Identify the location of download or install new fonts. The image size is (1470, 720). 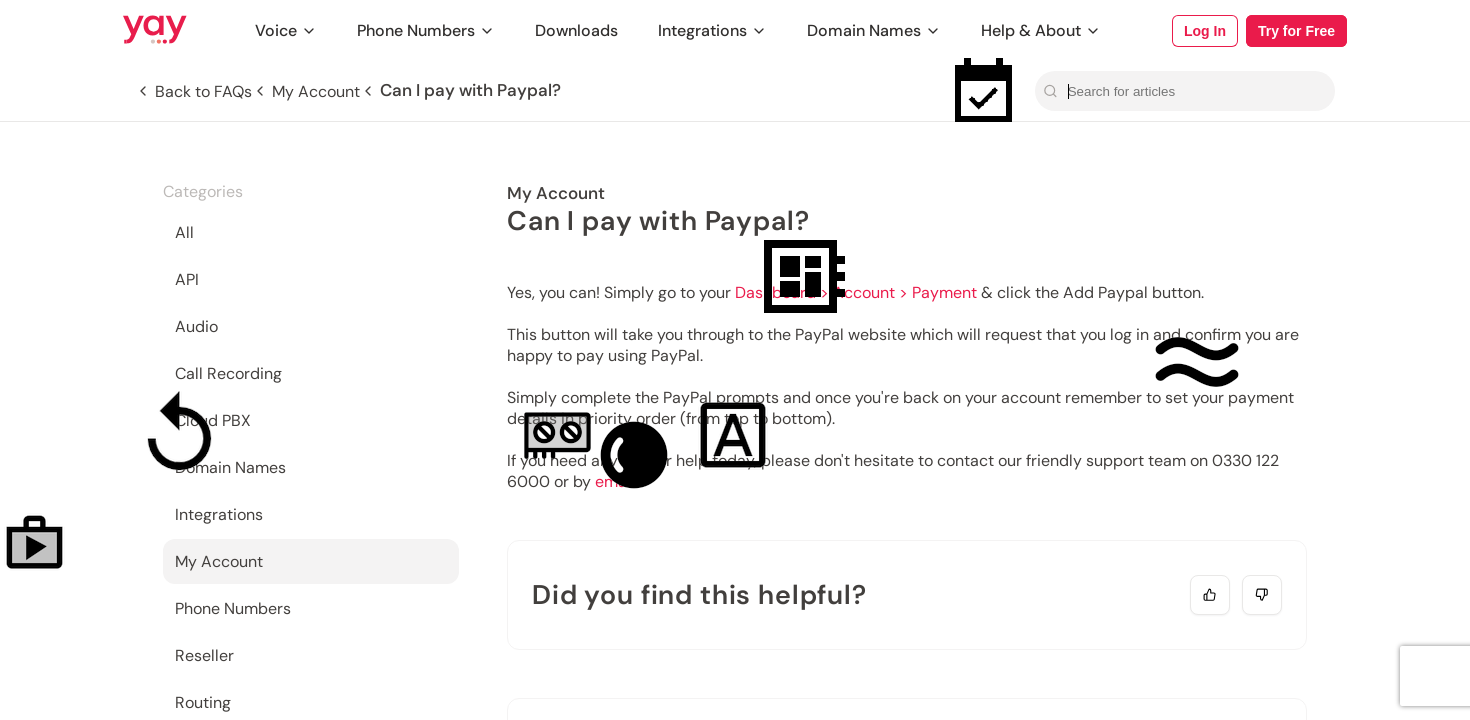
(733, 435).